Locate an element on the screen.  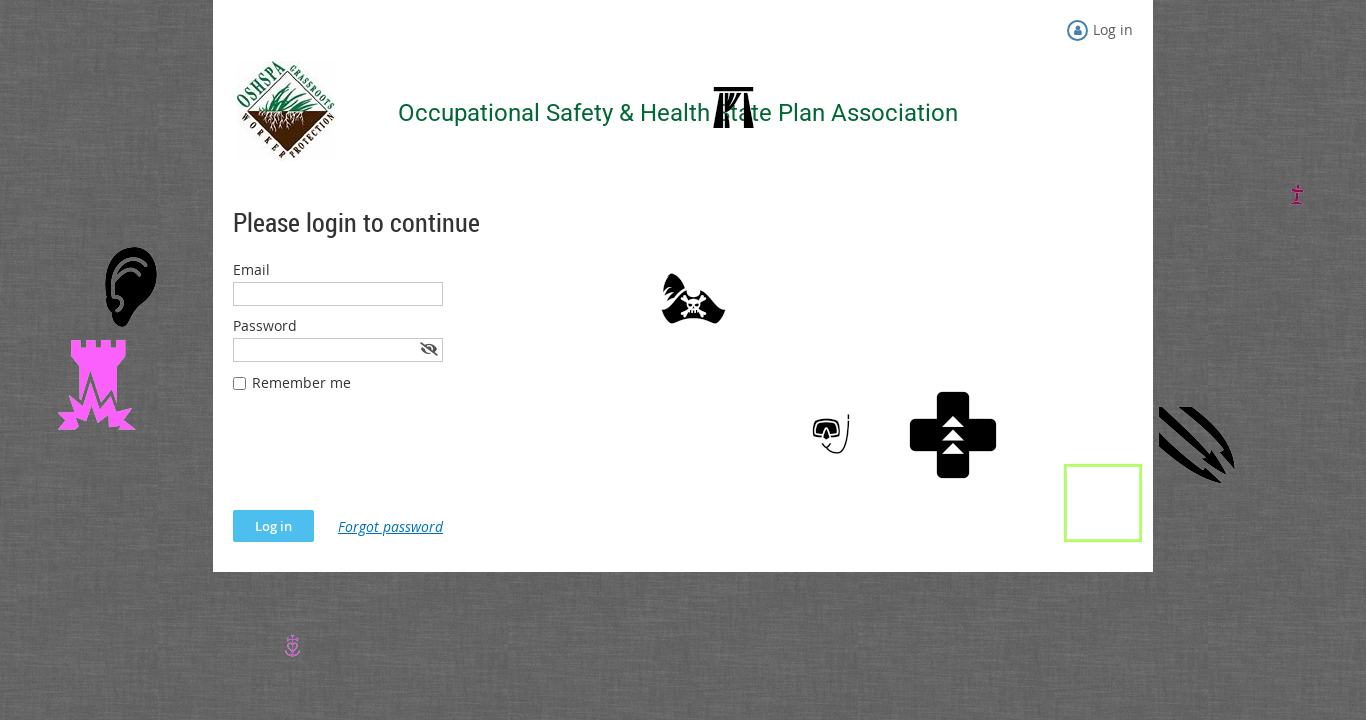
select pirate character or theme is located at coordinates (693, 298).